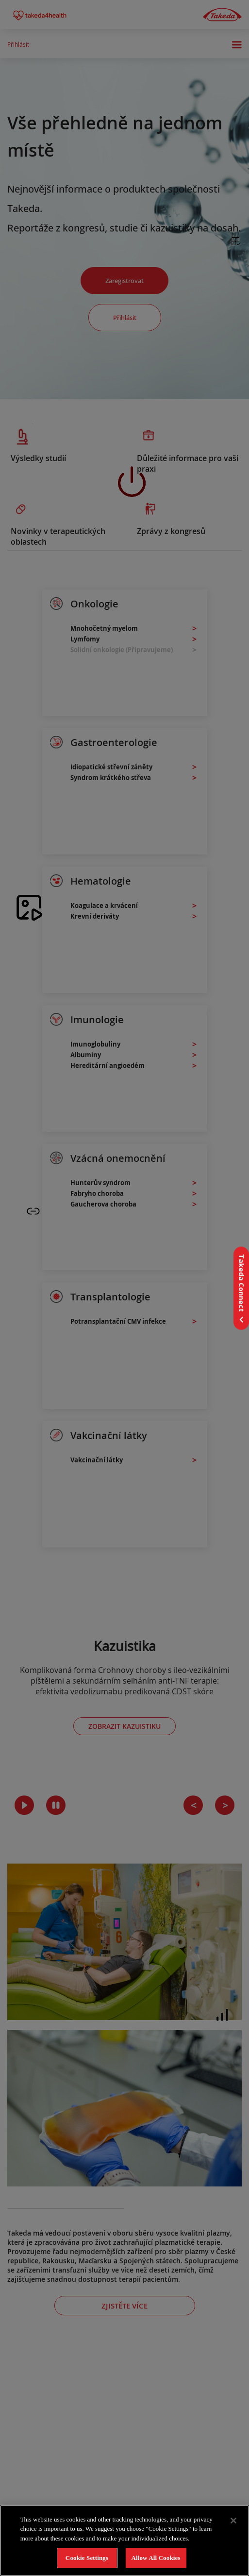 The image size is (249, 2576). I want to click on indicates all items in a grid view are selected, so click(235, 241).